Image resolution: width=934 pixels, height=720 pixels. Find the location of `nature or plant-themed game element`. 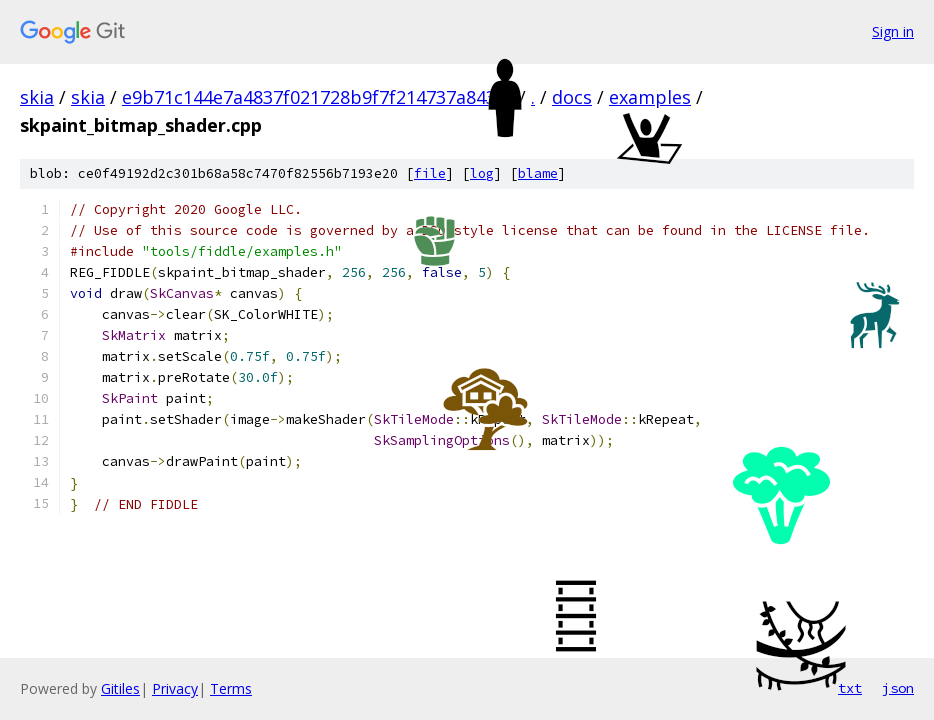

nature or plant-themed game element is located at coordinates (801, 646).